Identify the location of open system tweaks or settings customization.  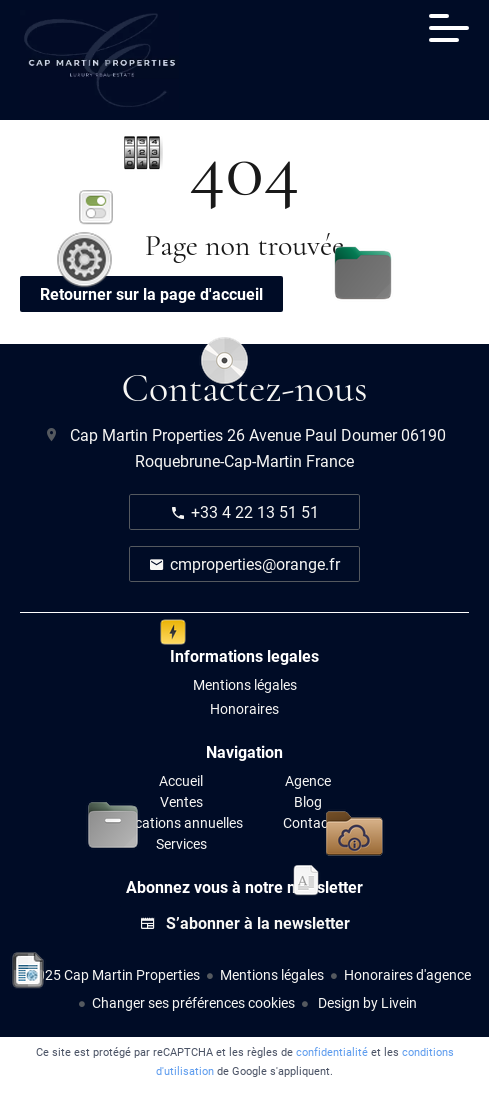
(96, 207).